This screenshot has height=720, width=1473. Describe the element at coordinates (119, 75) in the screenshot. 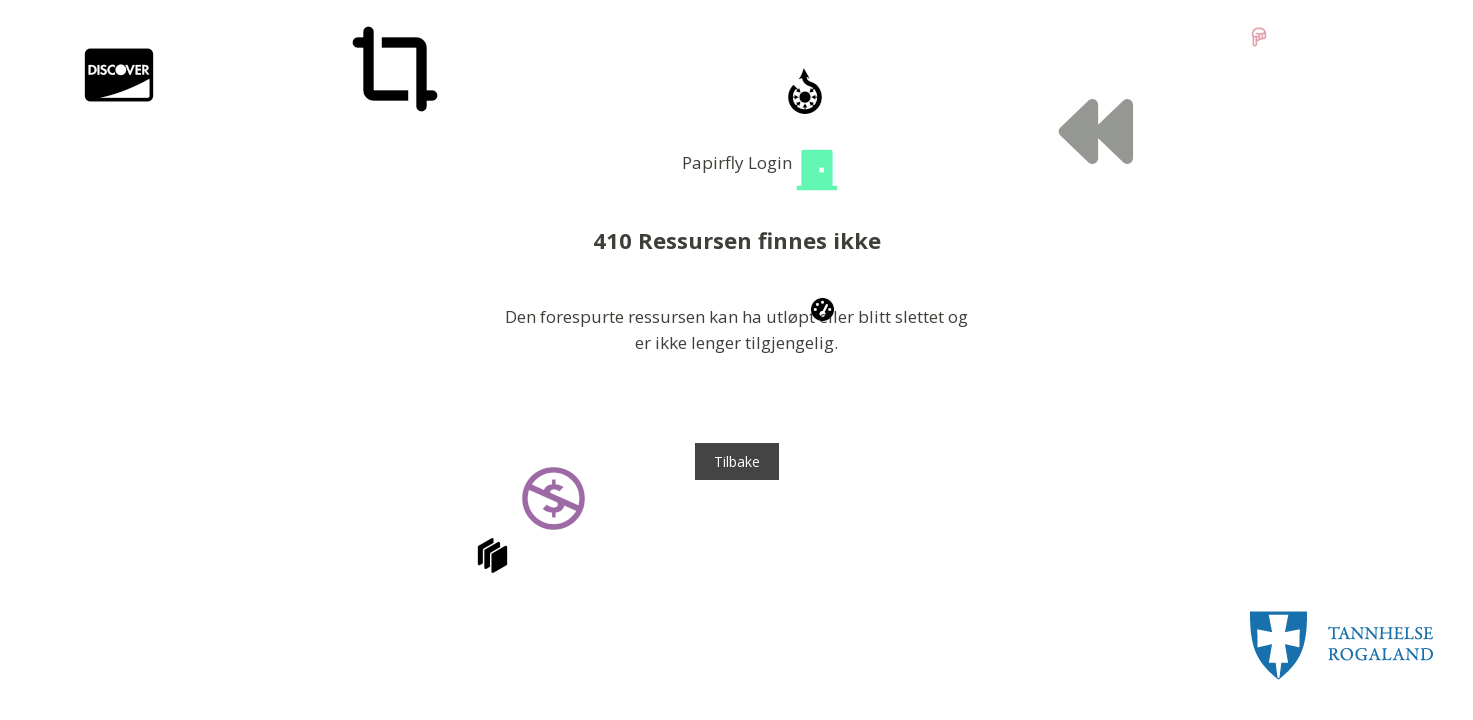

I see `pay with Discover card` at that location.